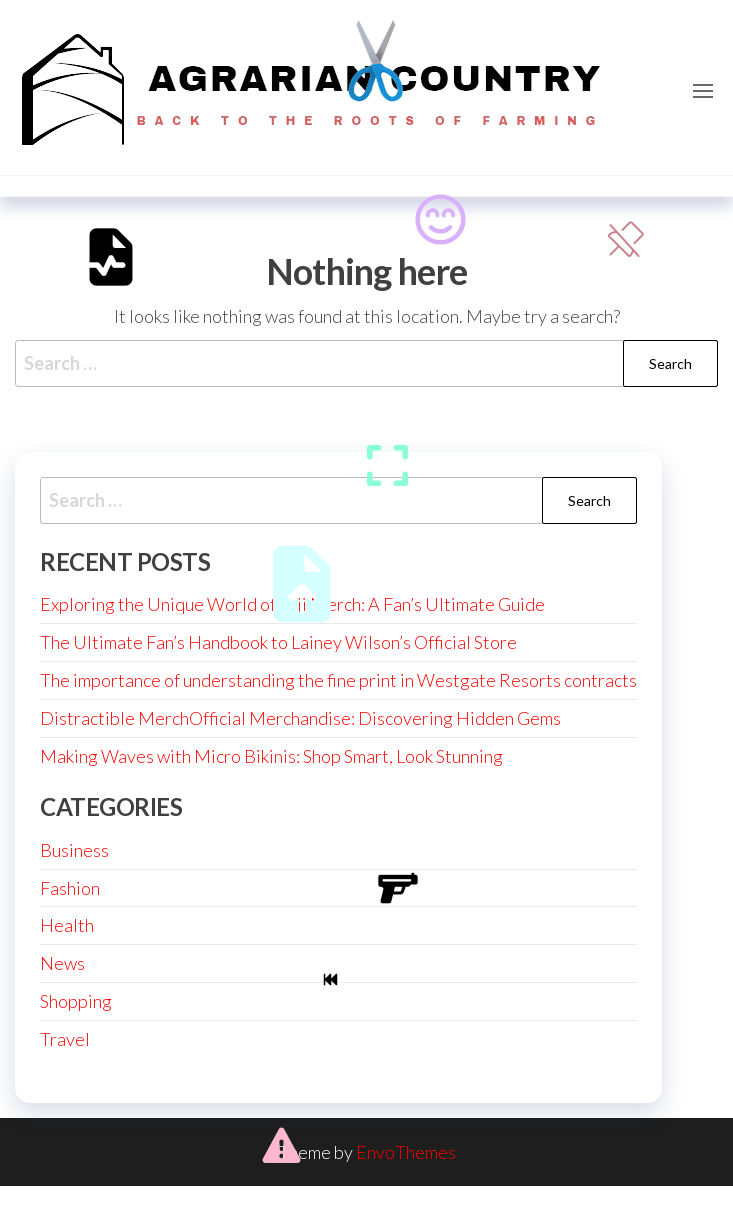 This screenshot has height=1211, width=733. What do you see at coordinates (376, 60) in the screenshot?
I see `cut selected content to clipboard` at bounding box center [376, 60].